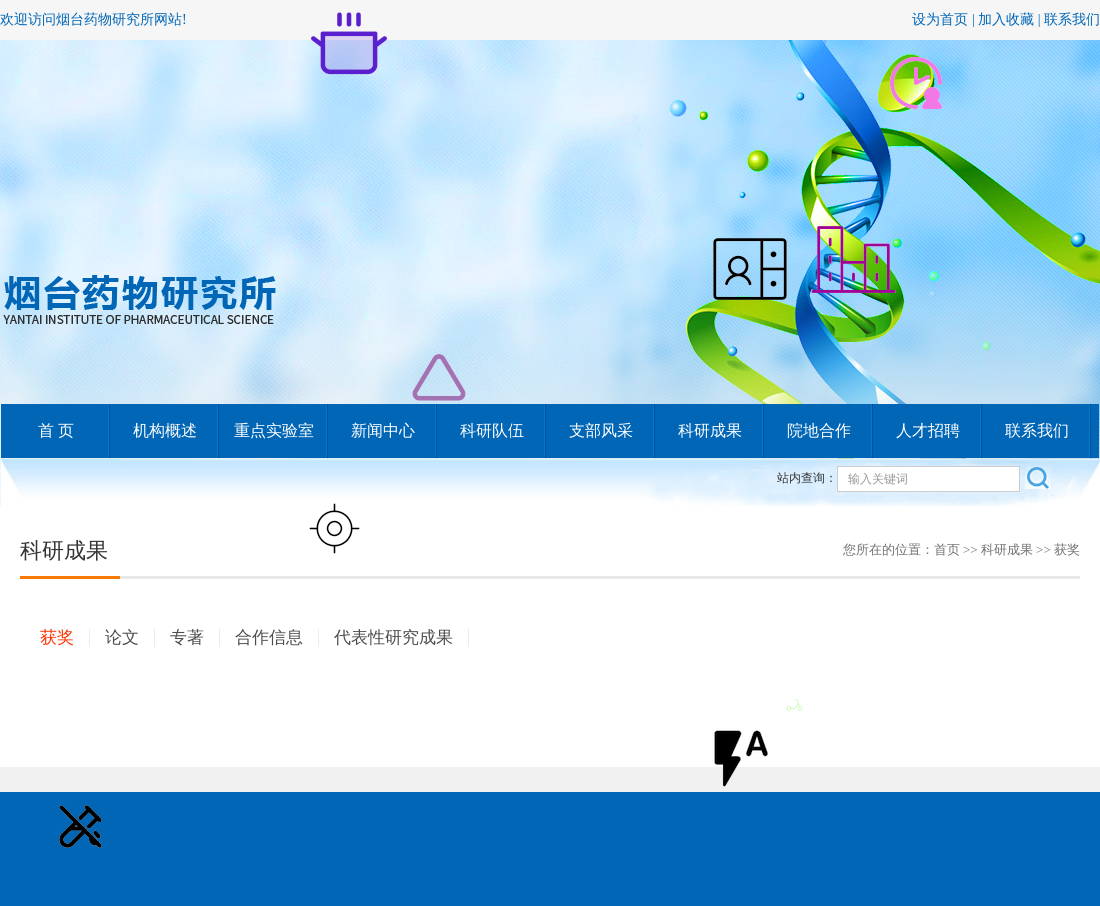  What do you see at coordinates (349, 48) in the screenshot?
I see `access recipes or cooking features` at bounding box center [349, 48].